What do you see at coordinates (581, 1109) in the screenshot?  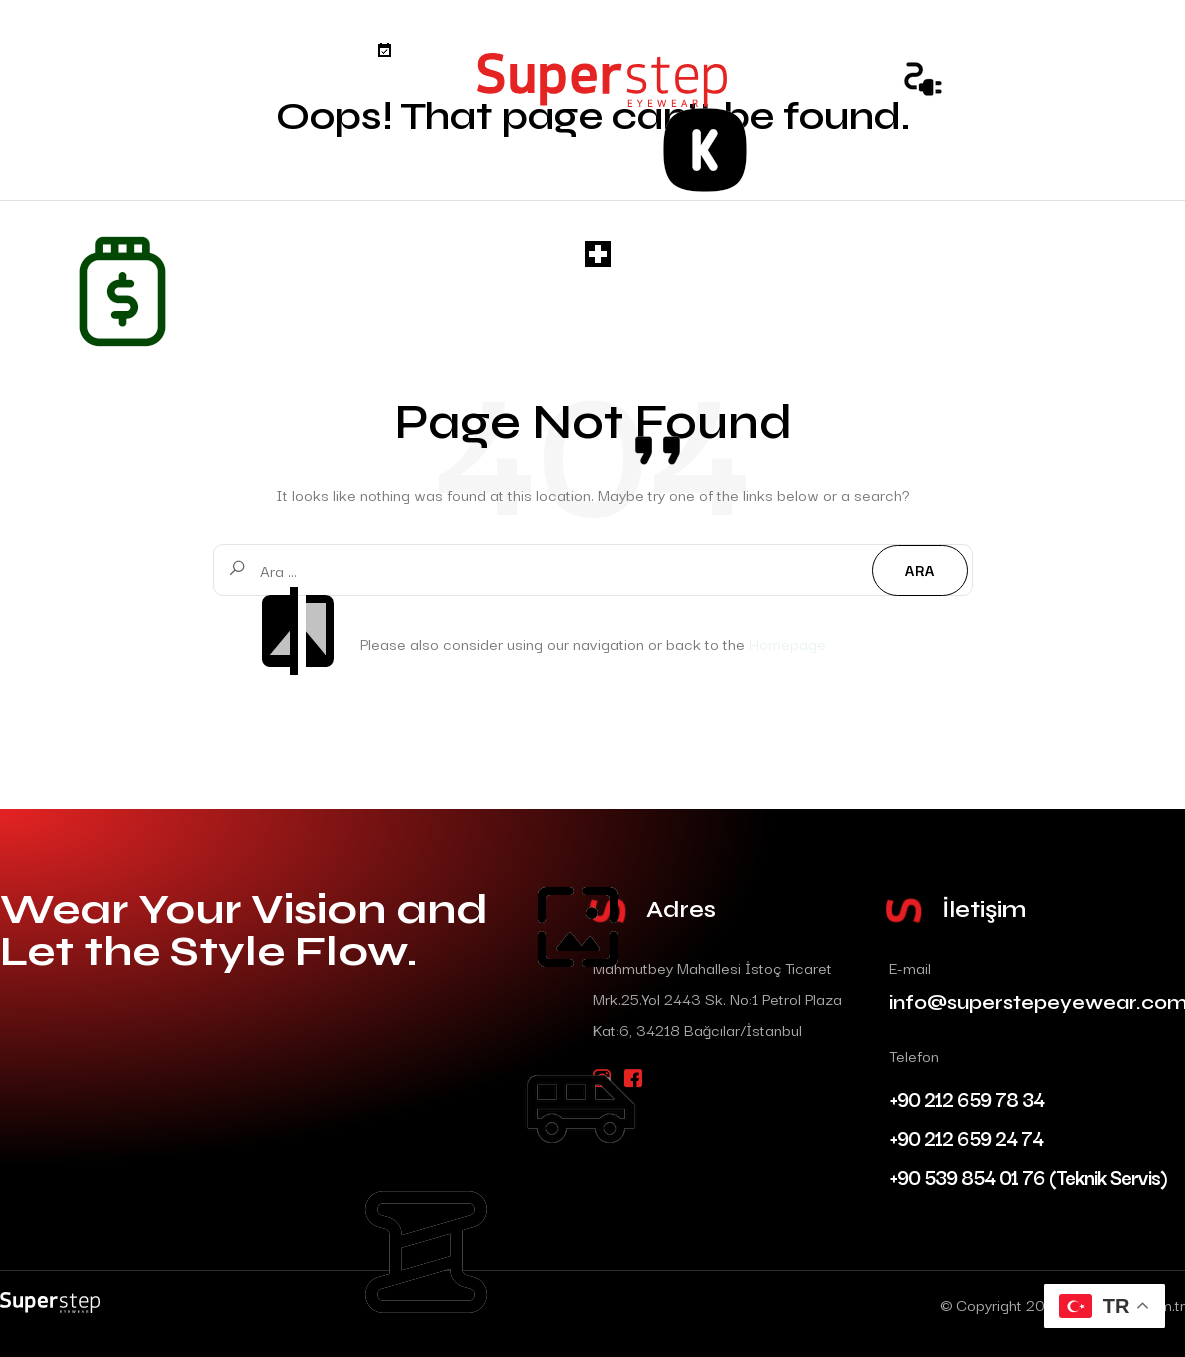 I see `access airport shuttle services` at bounding box center [581, 1109].